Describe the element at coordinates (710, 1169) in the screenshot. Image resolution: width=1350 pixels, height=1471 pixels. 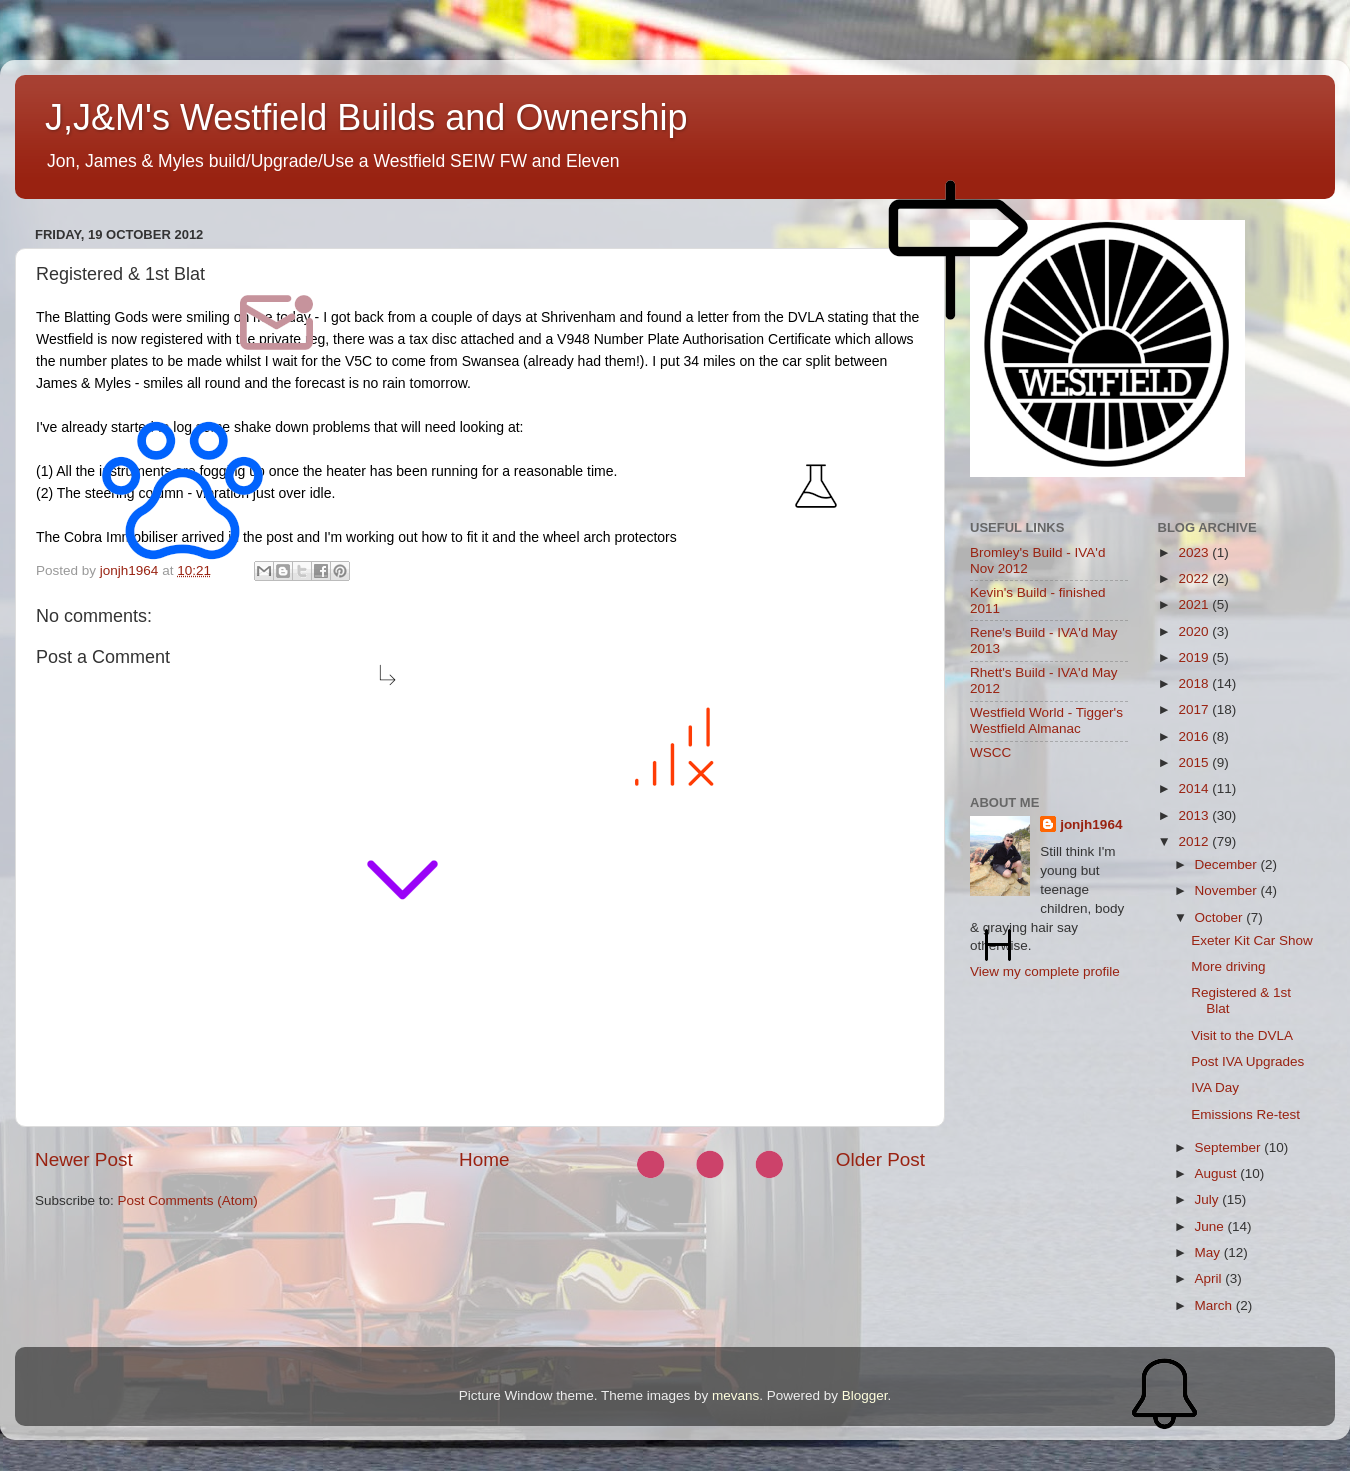
I see `access more options or actions` at that location.